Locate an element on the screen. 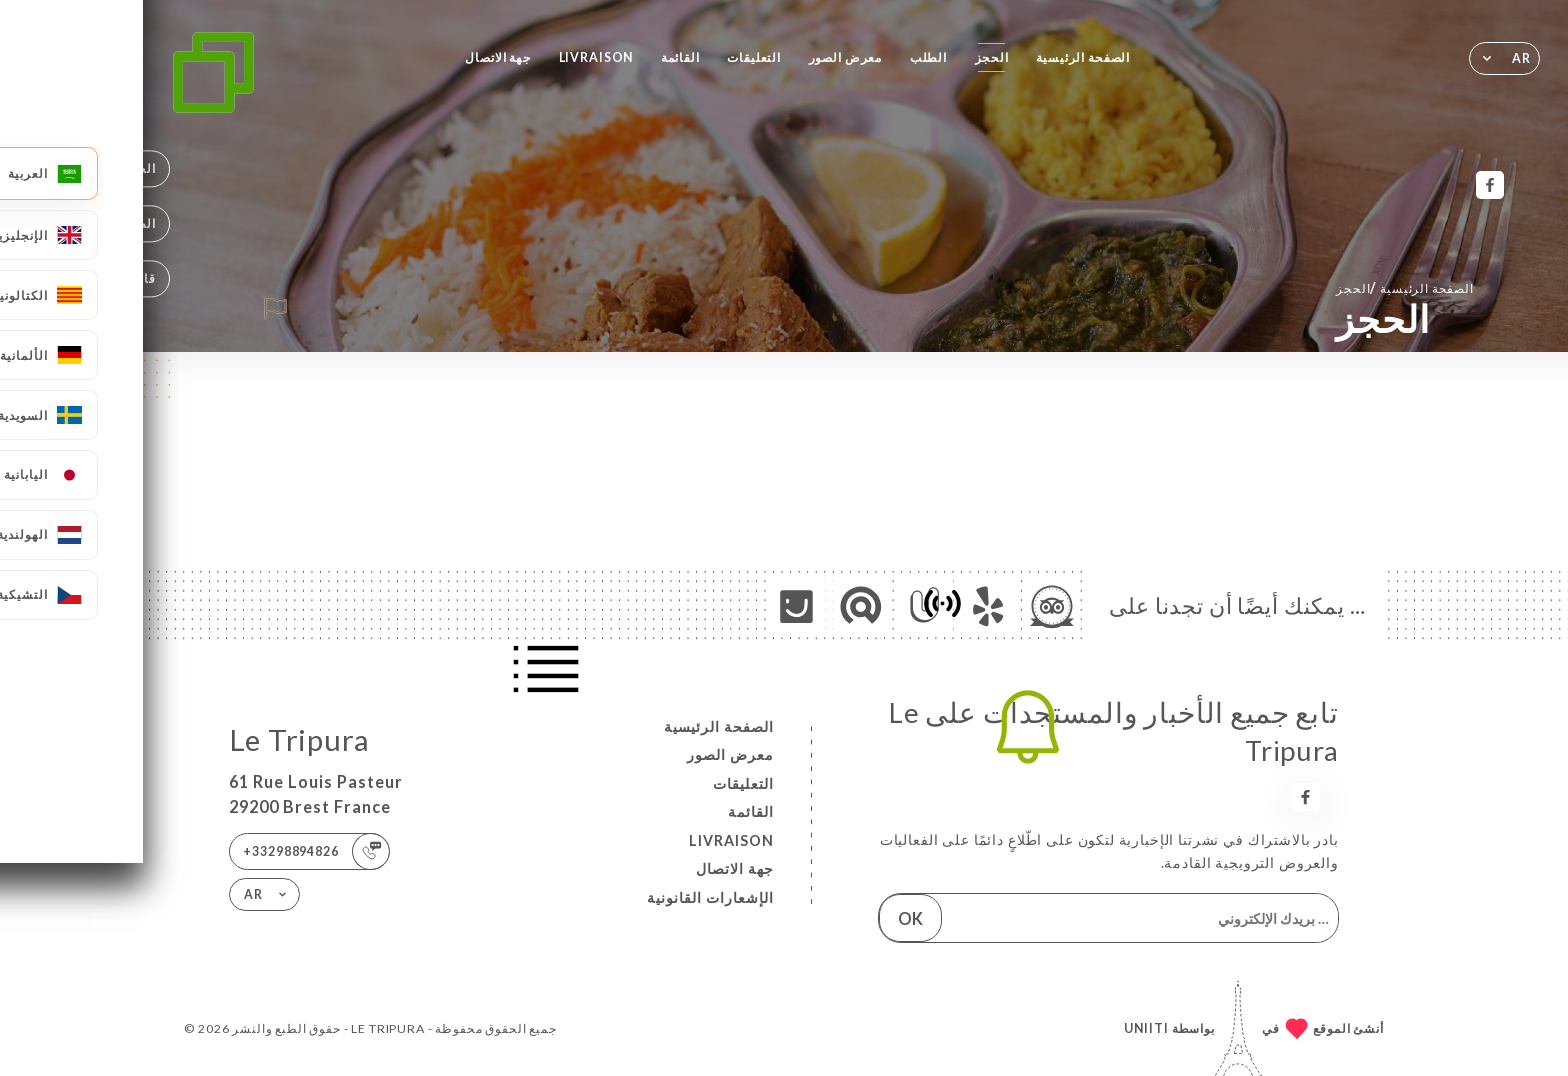 The height and width of the screenshot is (1076, 1568). connect to a wireless access point is located at coordinates (942, 603).